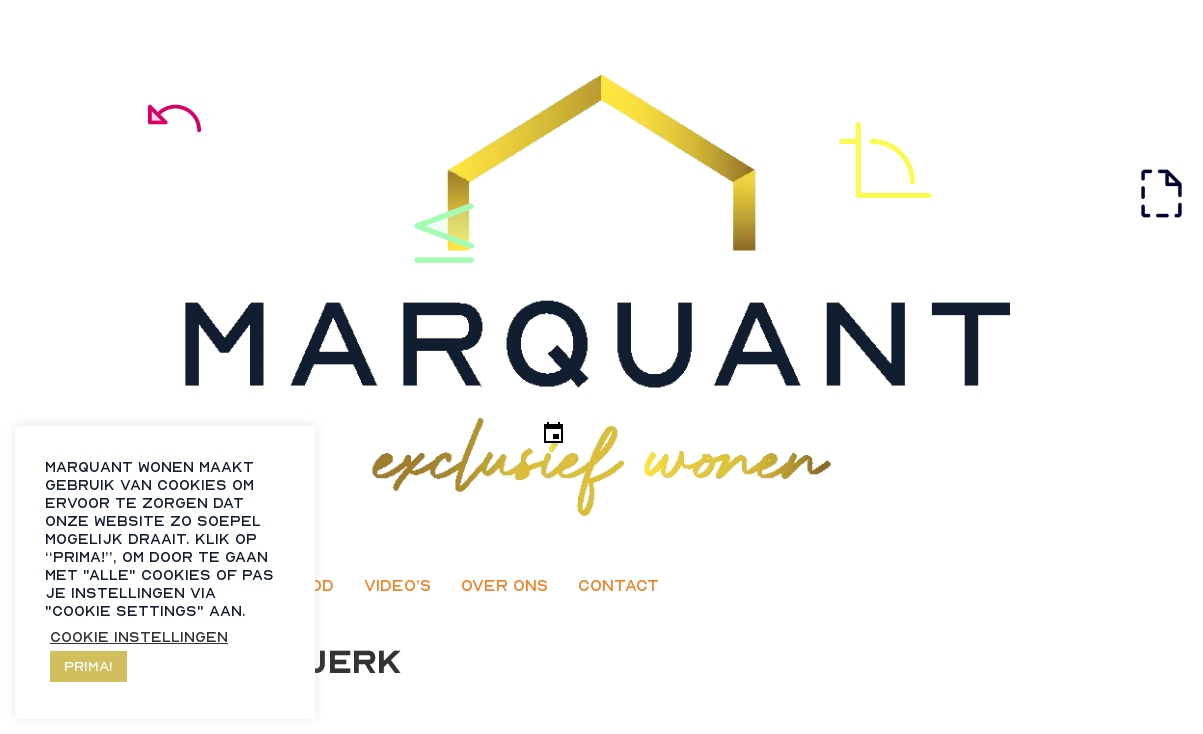  I want to click on indicates a draft or incomplete file, so click(1161, 193).